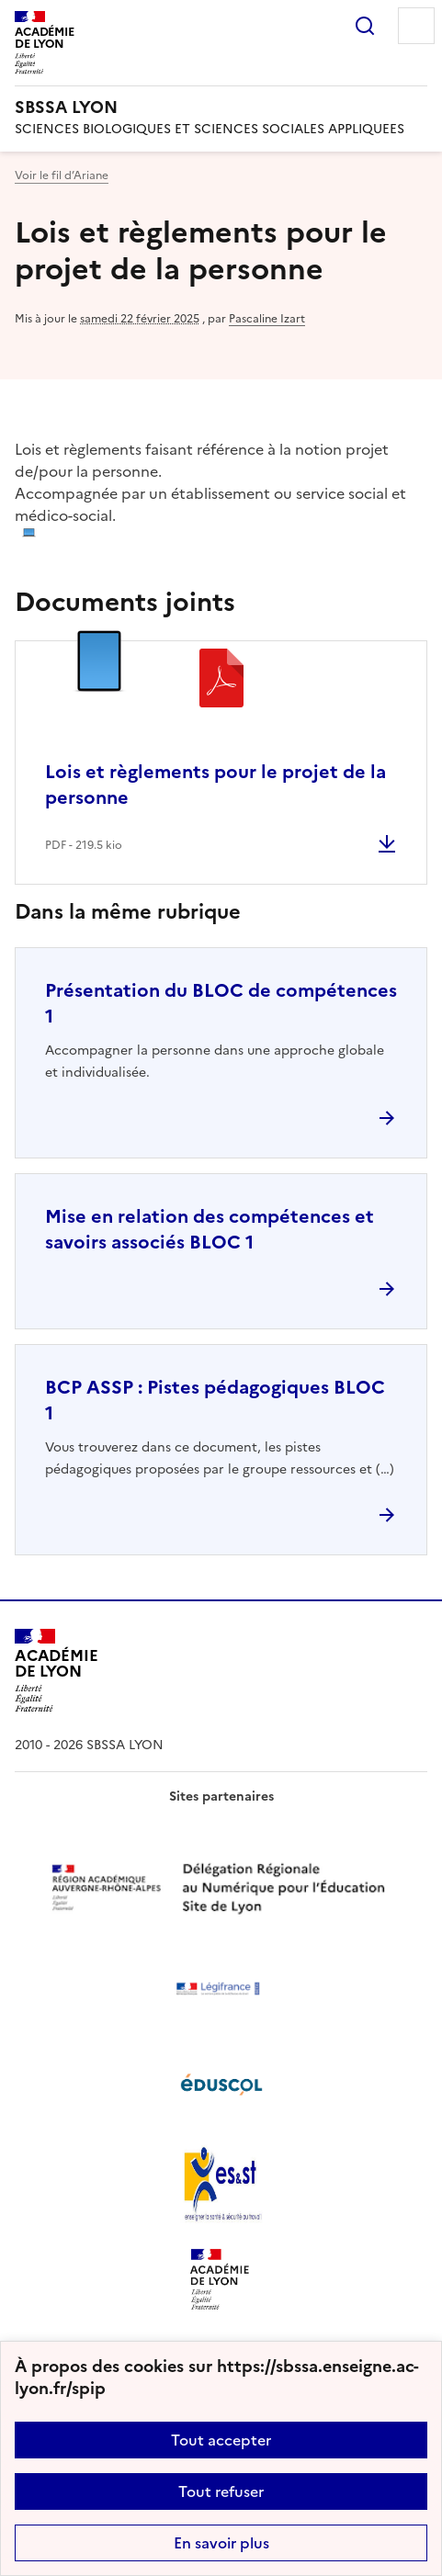 This screenshot has height=2576, width=442. I want to click on iPad Air M2 device icon, so click(99, 661).